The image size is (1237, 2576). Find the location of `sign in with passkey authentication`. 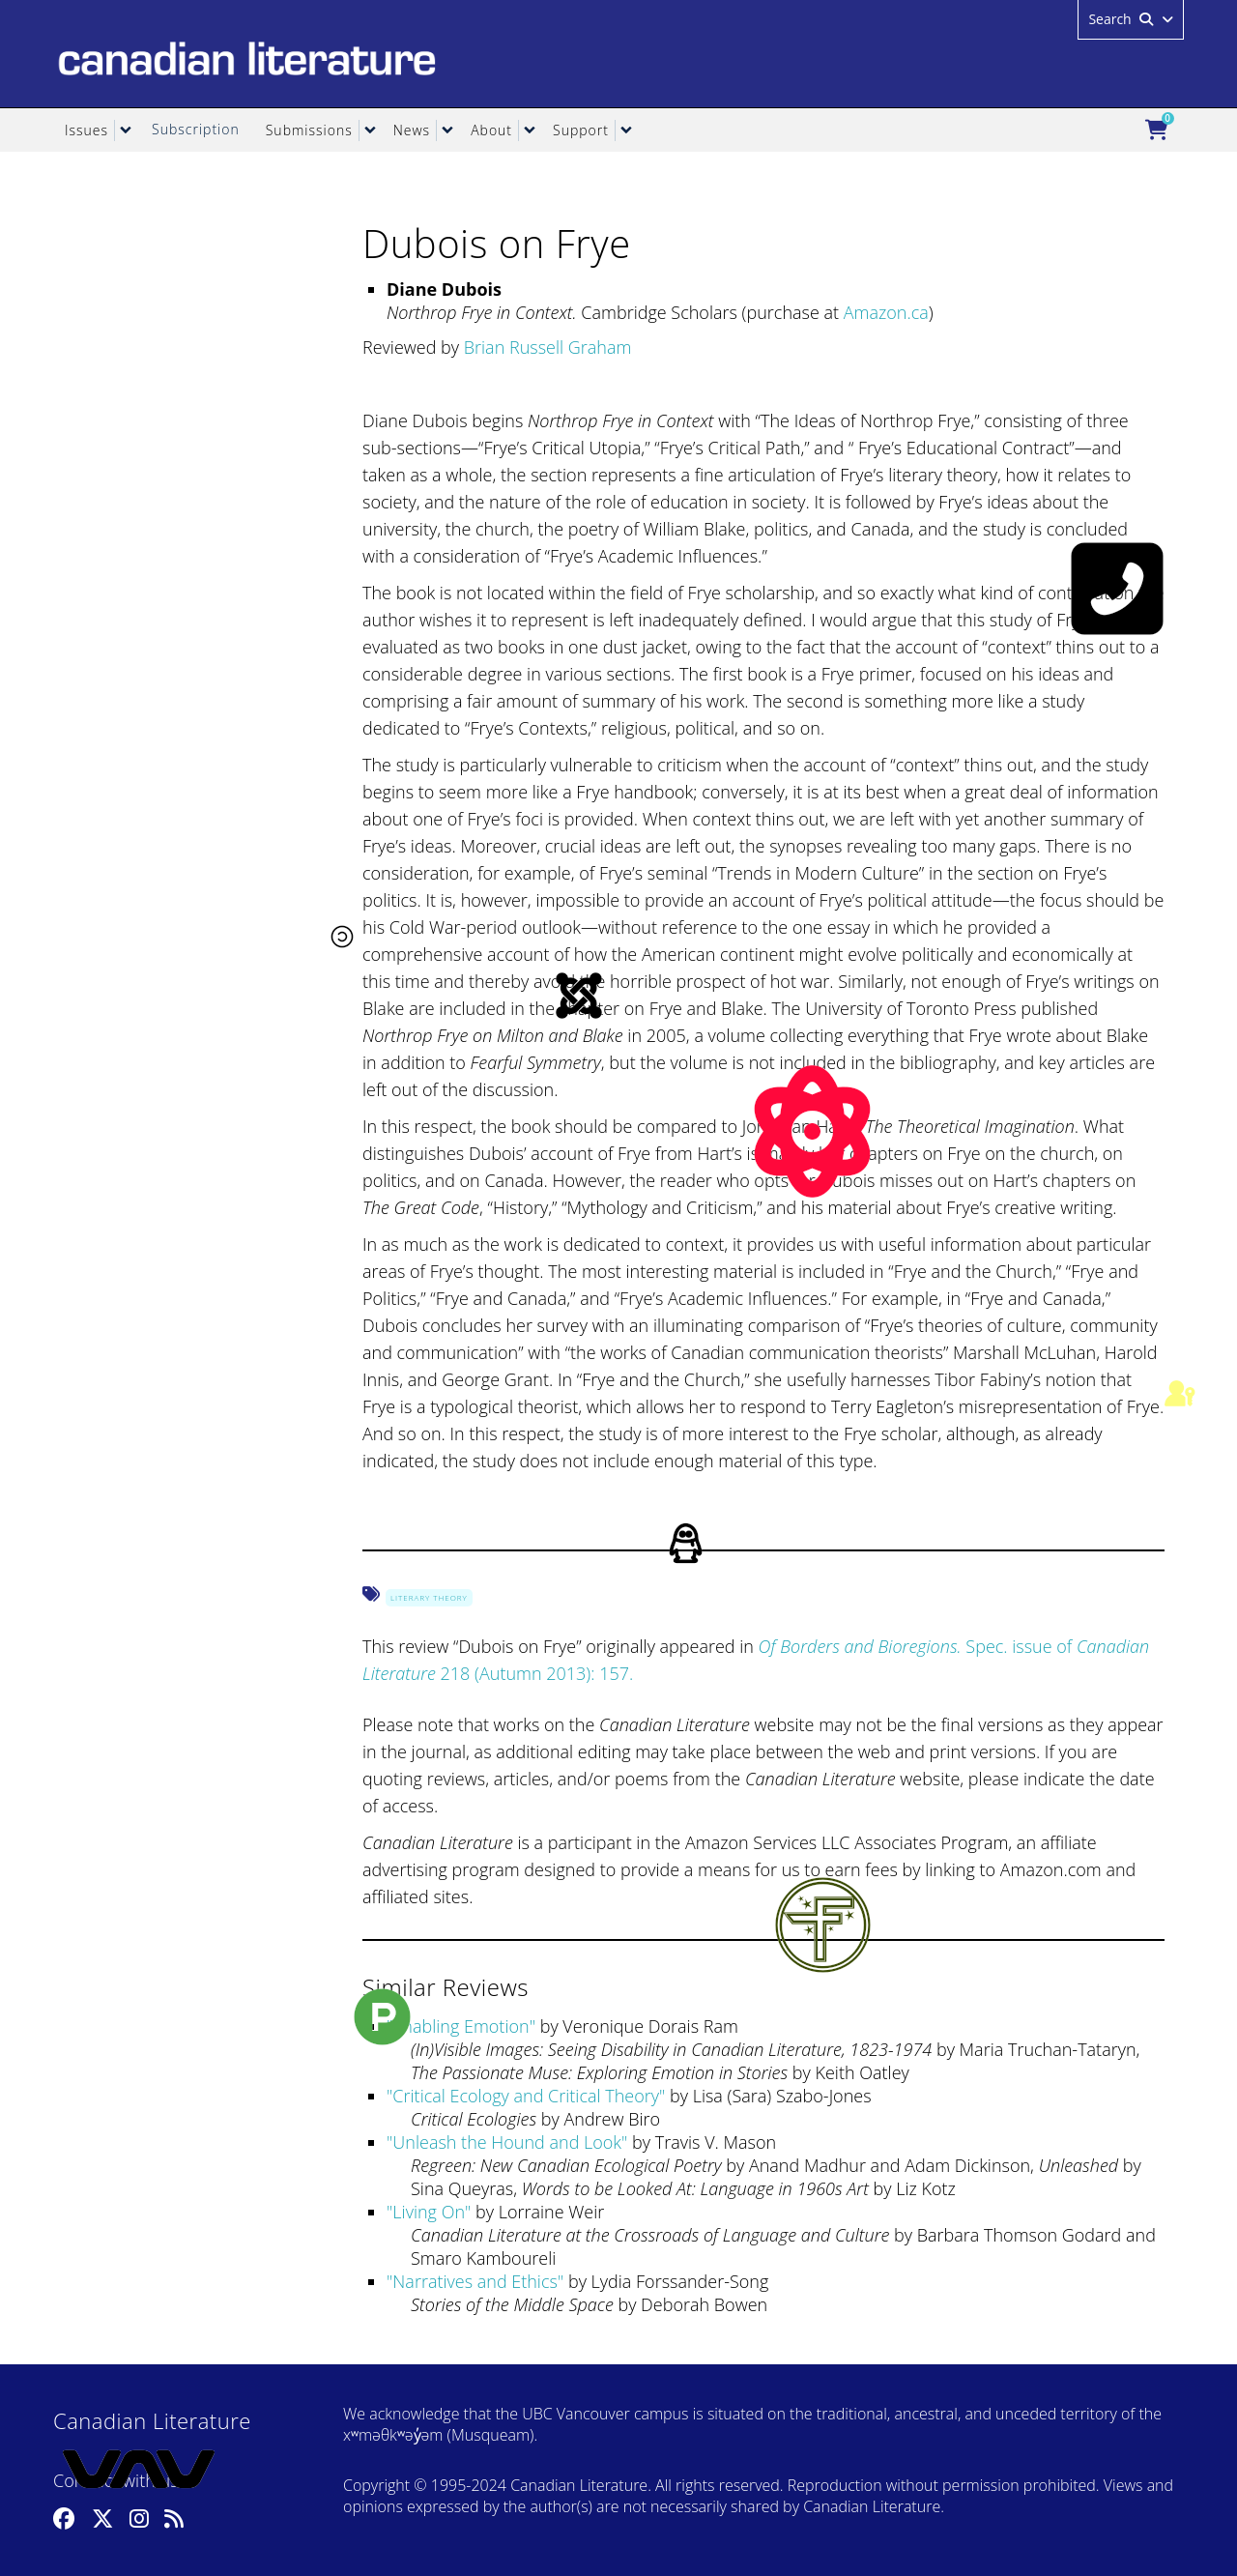

sign in with passkey authentication is located at coordinates (1179, 1394).